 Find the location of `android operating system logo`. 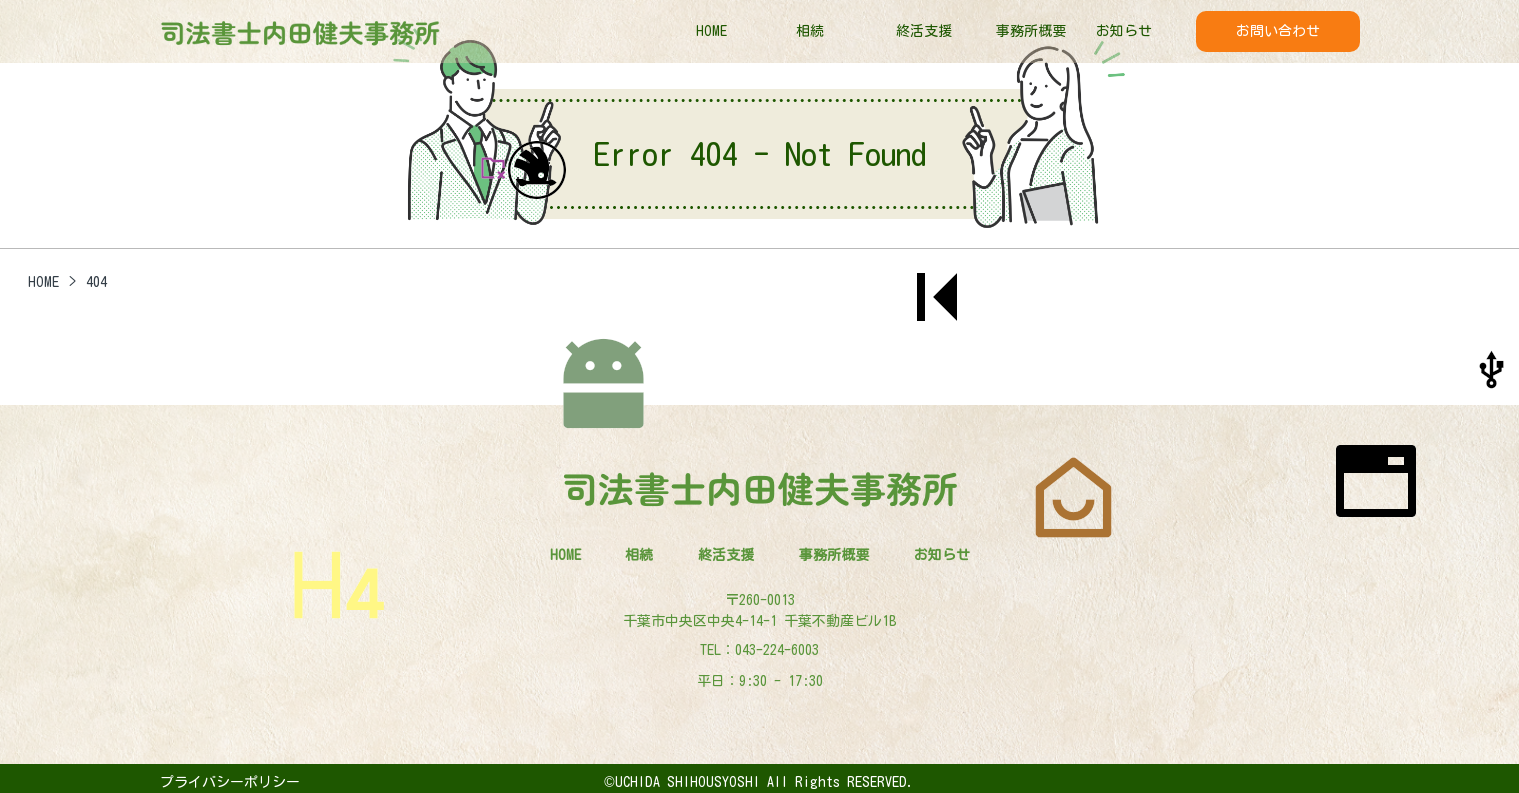

android operating system logo is located at coordinates (603, 383).